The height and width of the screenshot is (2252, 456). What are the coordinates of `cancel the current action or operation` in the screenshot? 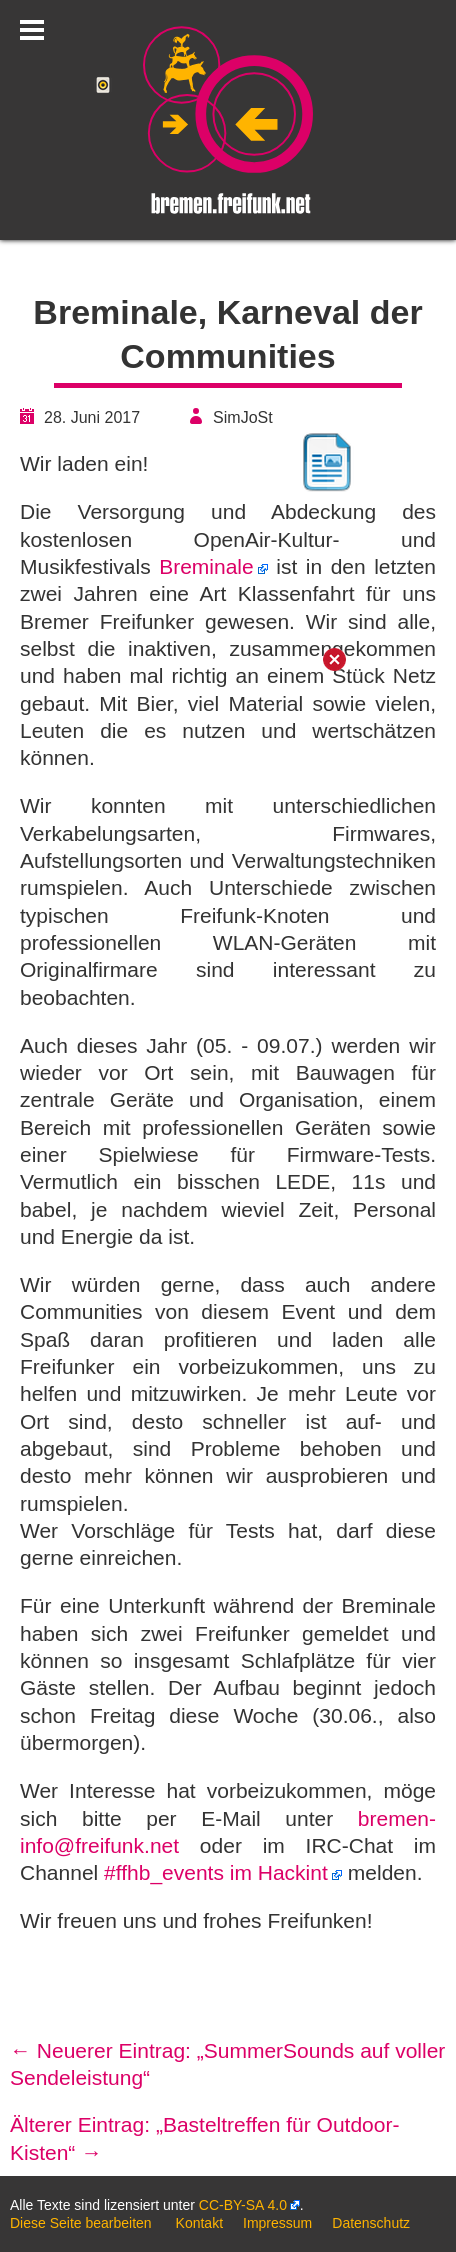 It's located at (334, 659).